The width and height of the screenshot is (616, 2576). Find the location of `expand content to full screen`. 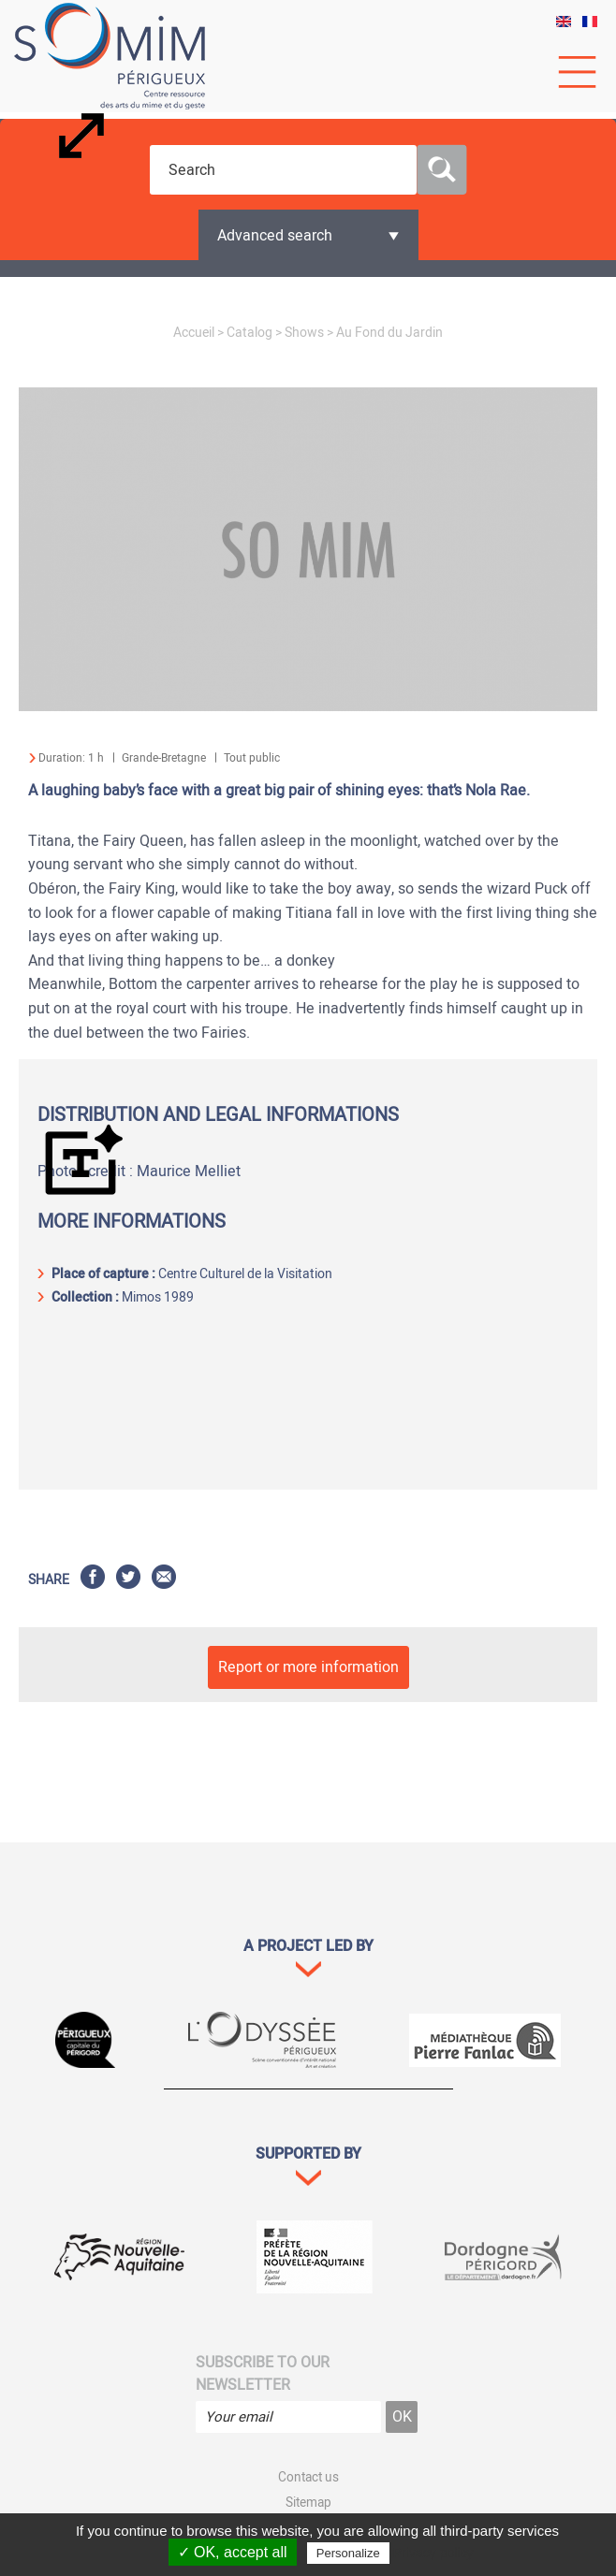

expand content to full screen is located at coordinates (81, 136).